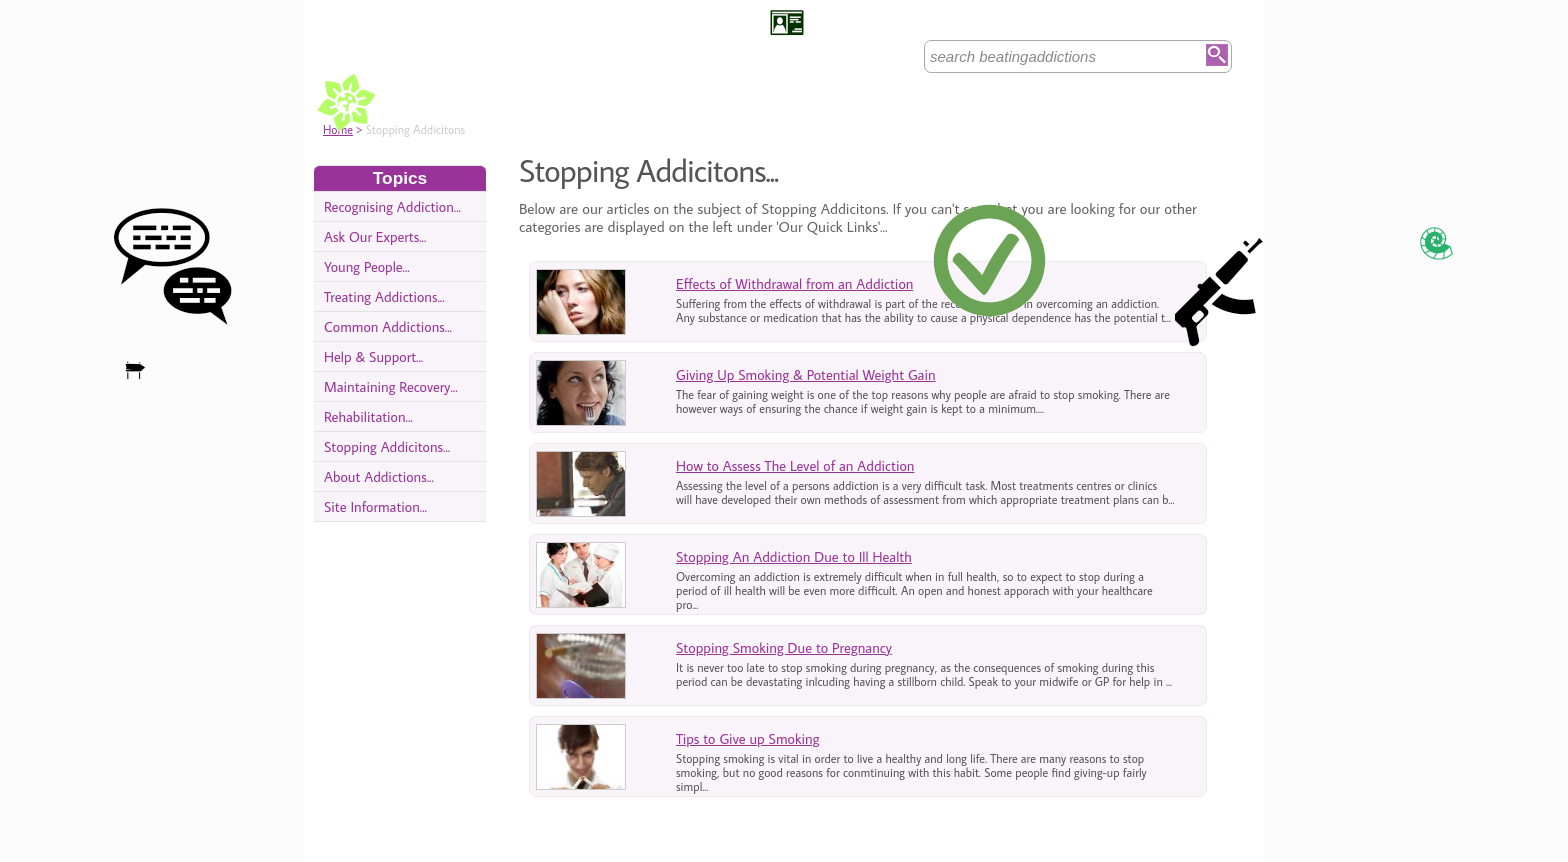 Image resolution: width=1568 pixels, height=862 pixels. Describe the element at coordinates (346, 102) in the screenshot. I see `decorative flower element for game UI` at that location.